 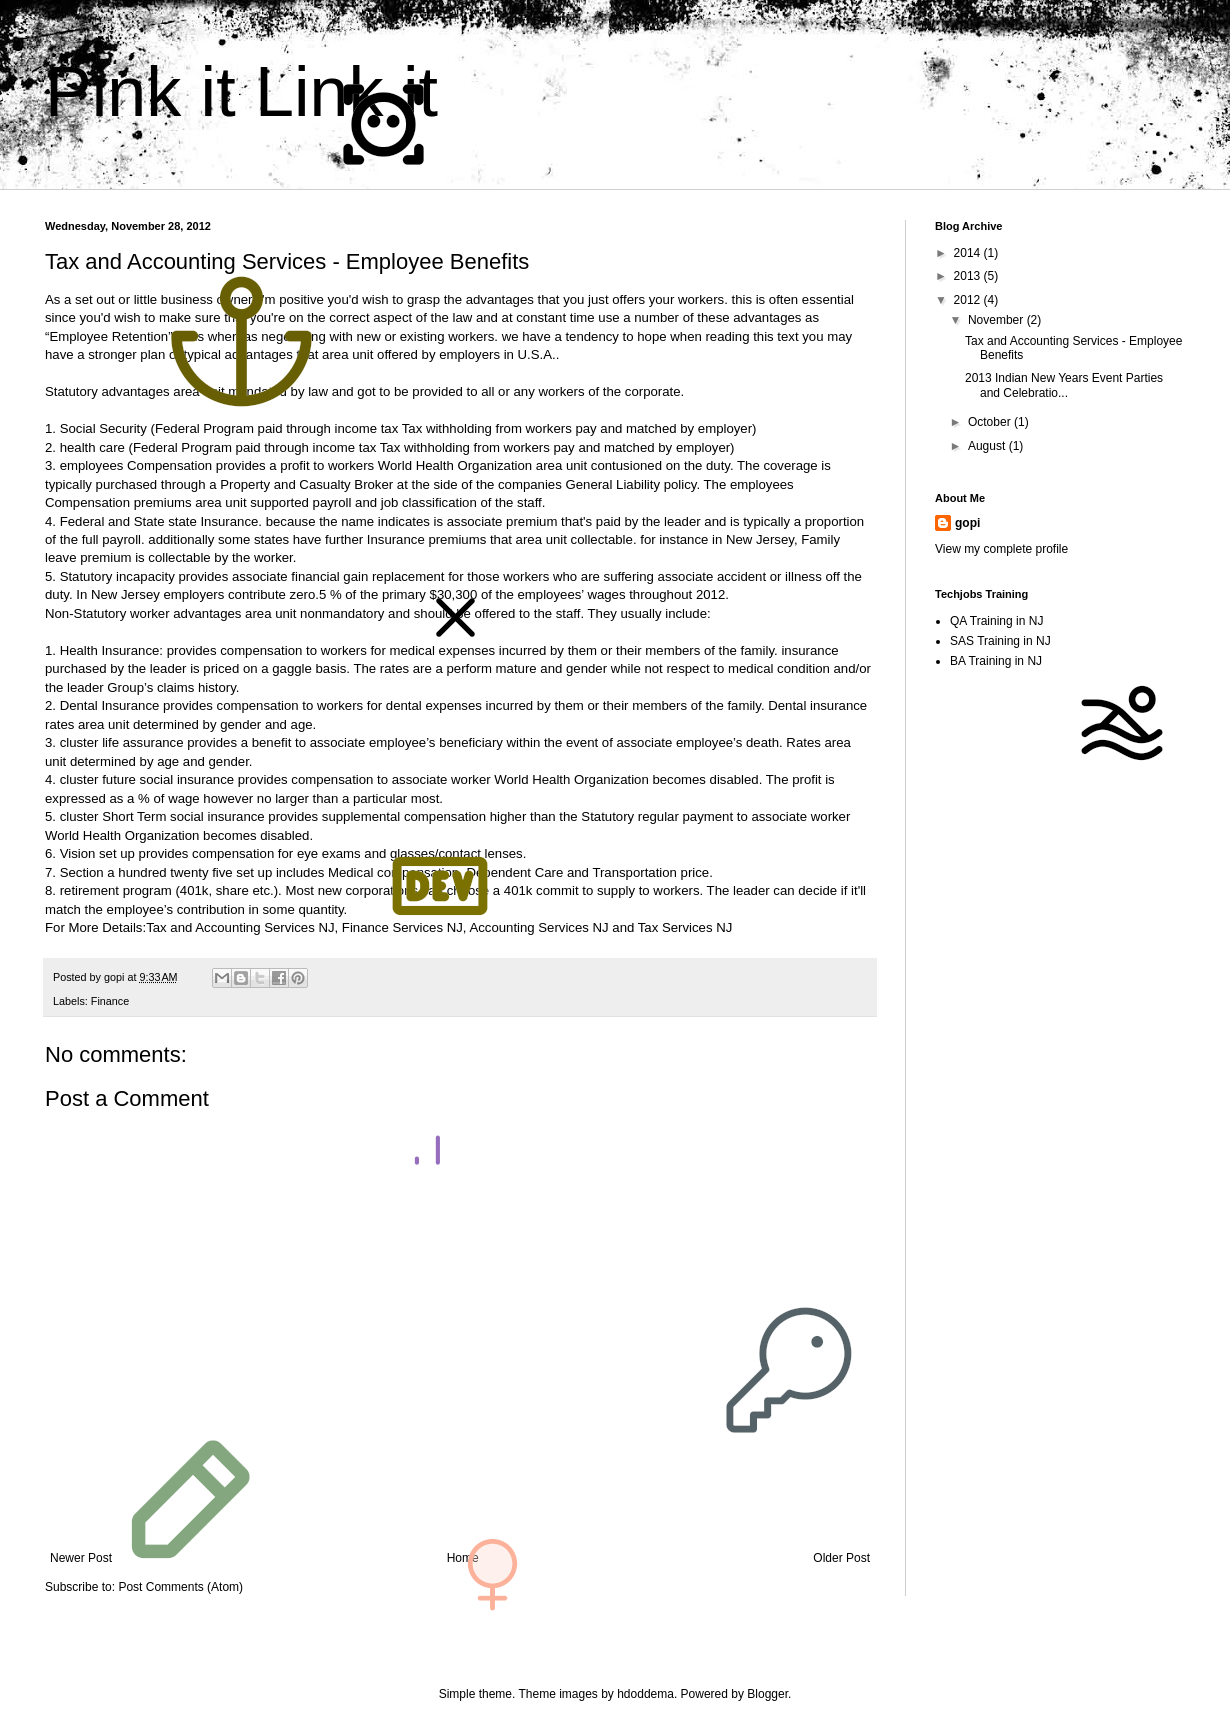 What do you see at coordinates (188, 1501) in the screenshot?
I see `edit content or text` at bounding box center [188, 1501].